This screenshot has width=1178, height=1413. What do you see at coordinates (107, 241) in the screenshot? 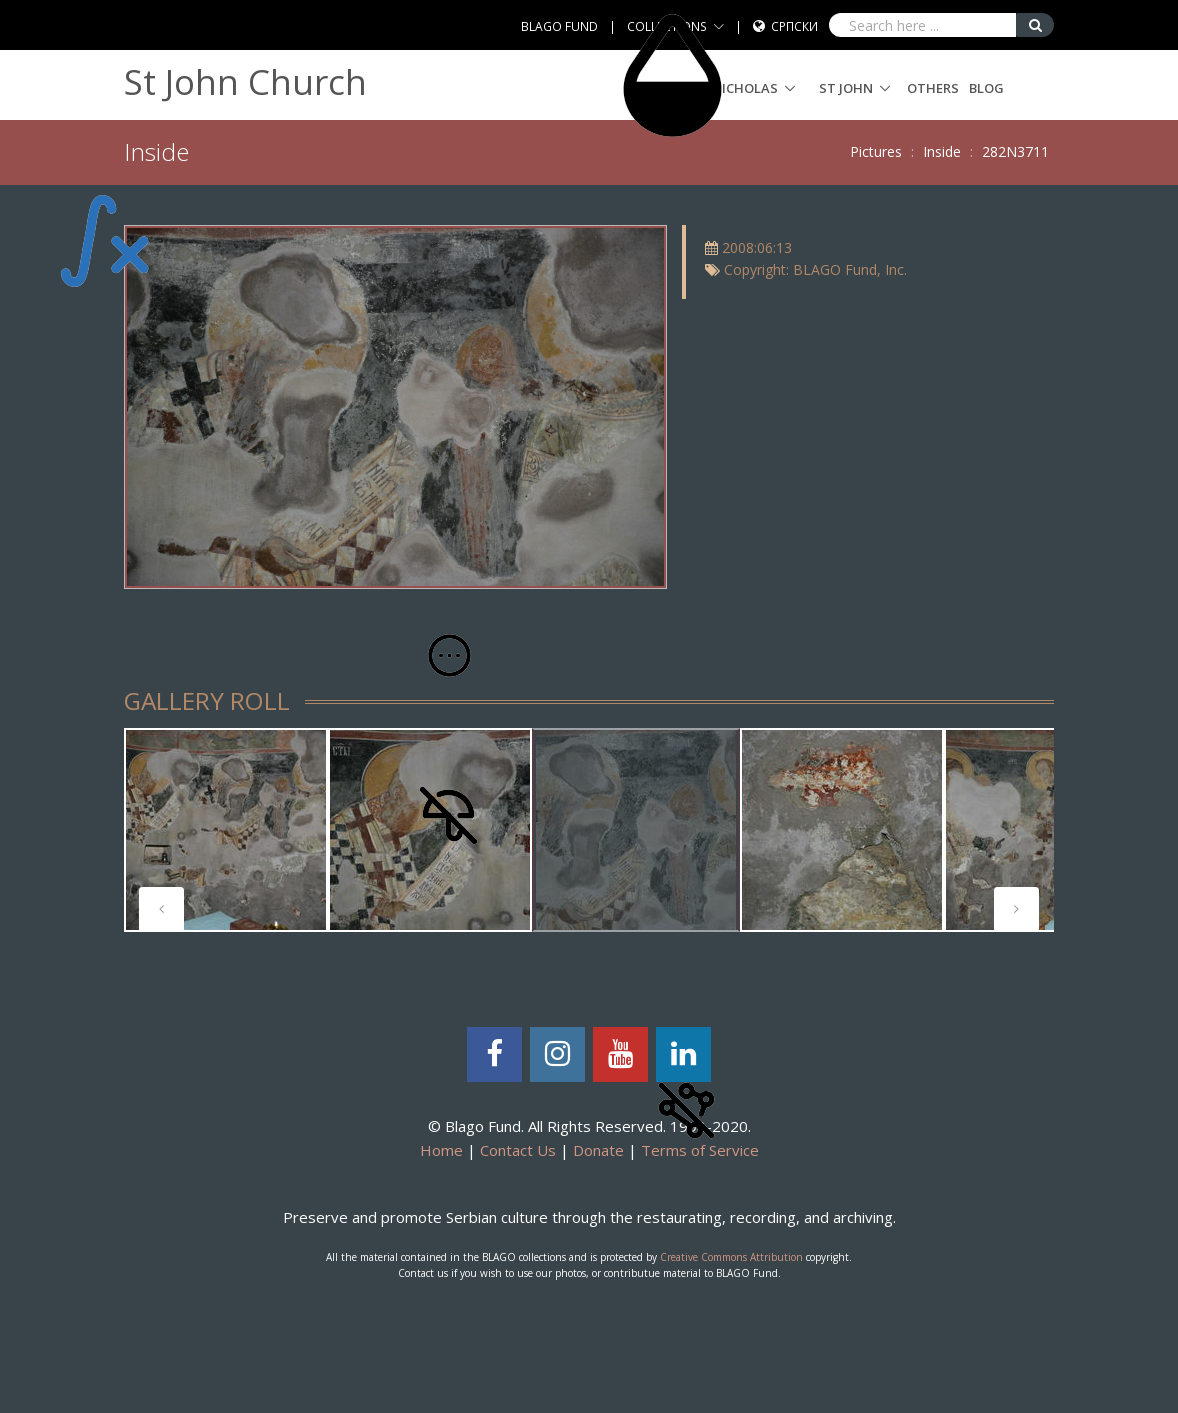
I see `remove or clear an integral calculation` at bounding box center [107, 241].